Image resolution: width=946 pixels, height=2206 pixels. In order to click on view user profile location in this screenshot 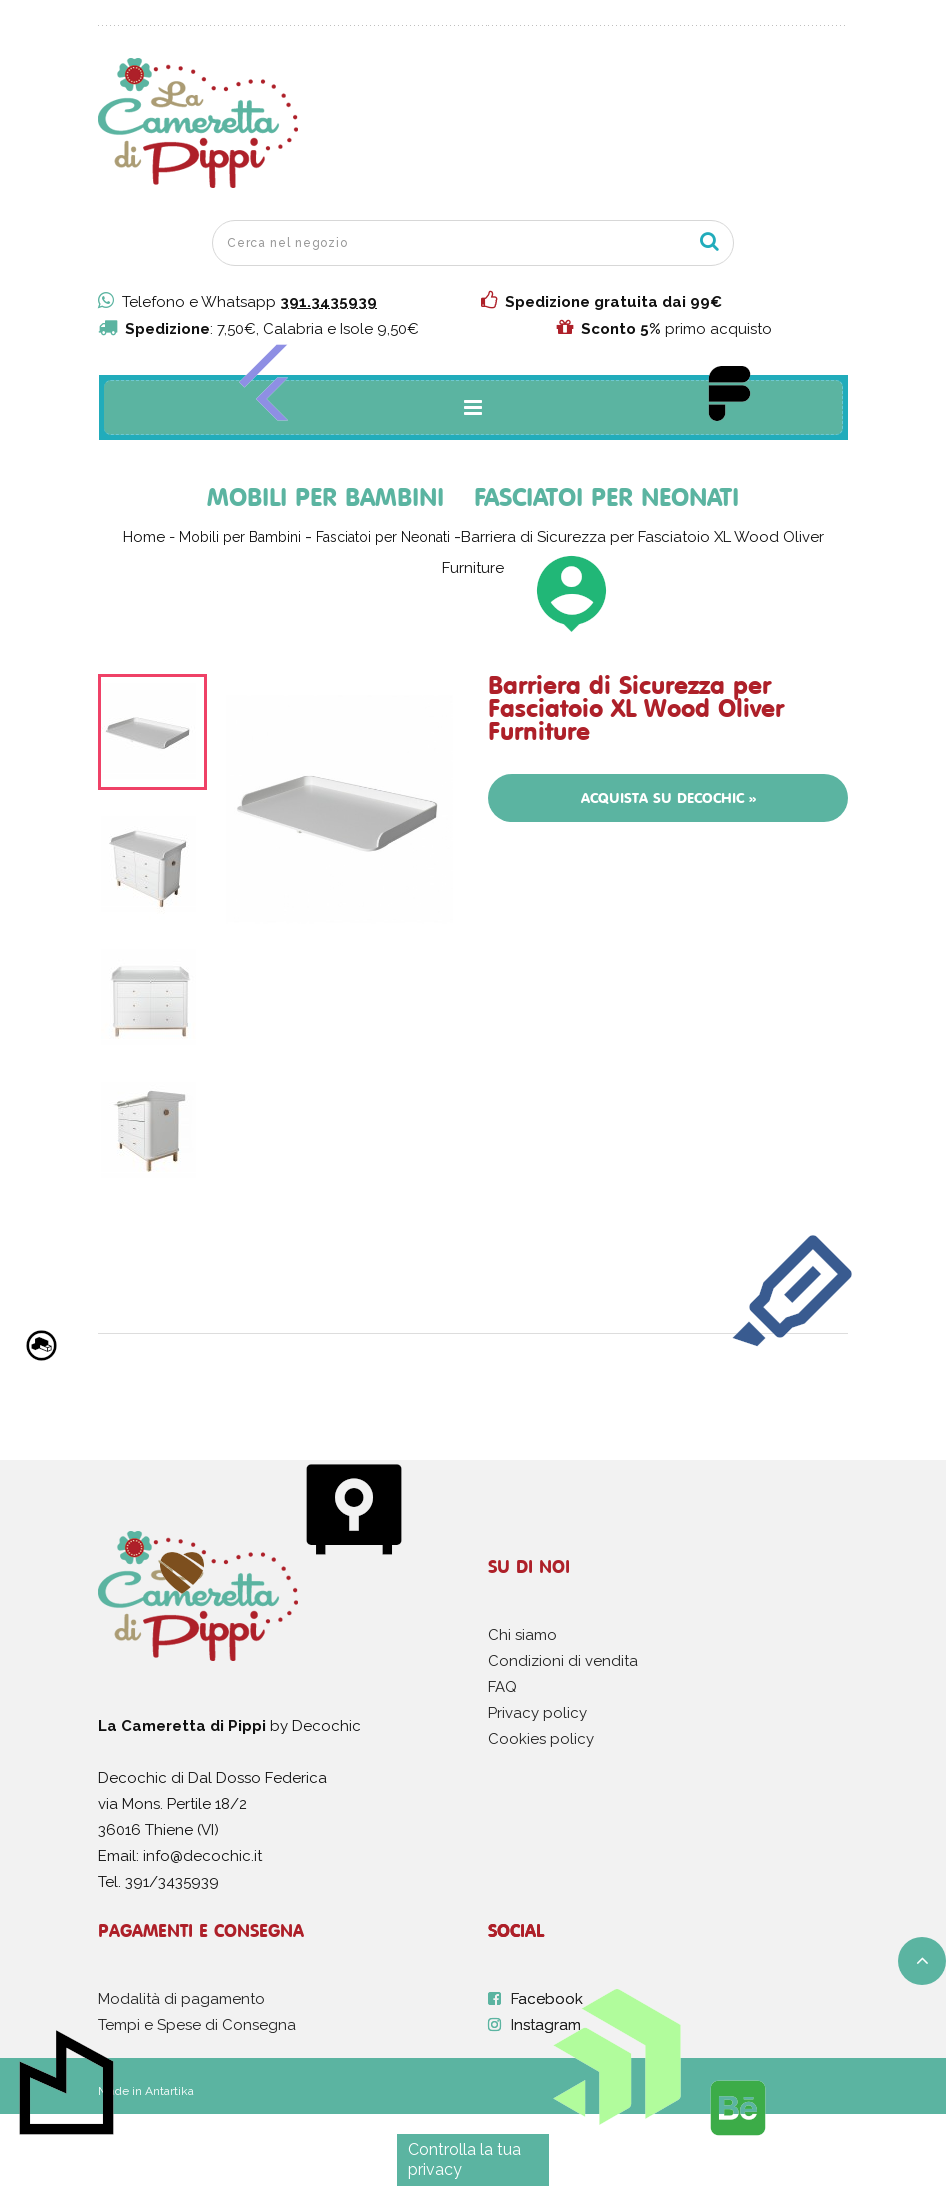, I will do `click(571, 590)`.